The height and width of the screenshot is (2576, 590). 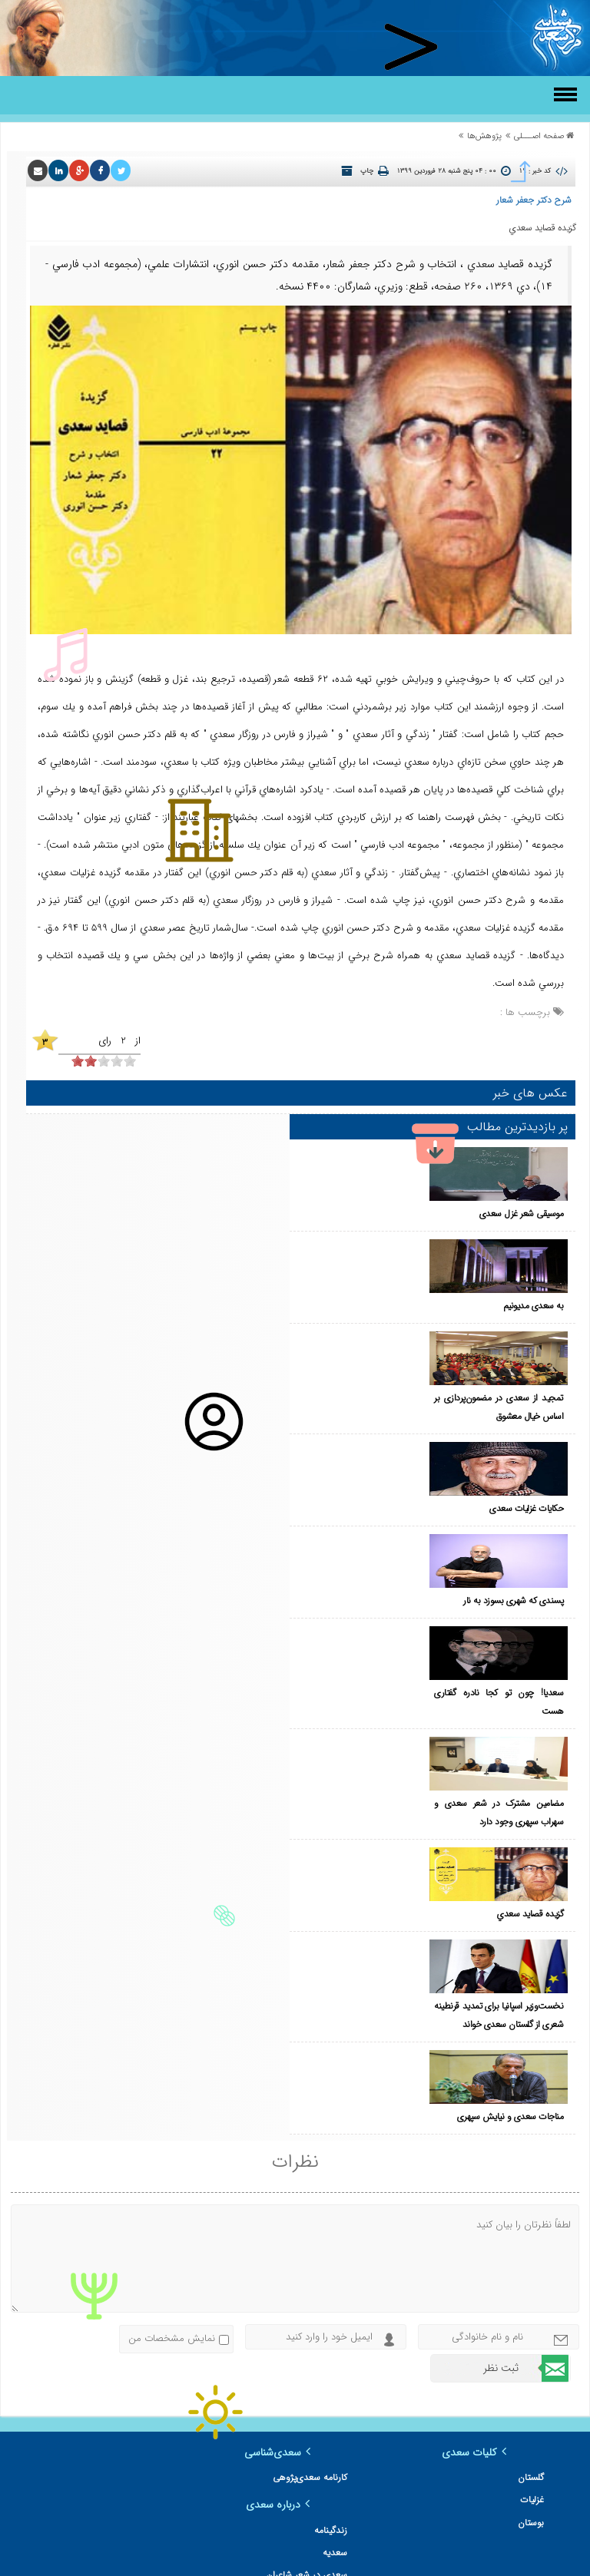 What do you see at coordinates (520, 171) in the screenshot?
I see `turn right then continue upward` at bounding box center [520, 171].